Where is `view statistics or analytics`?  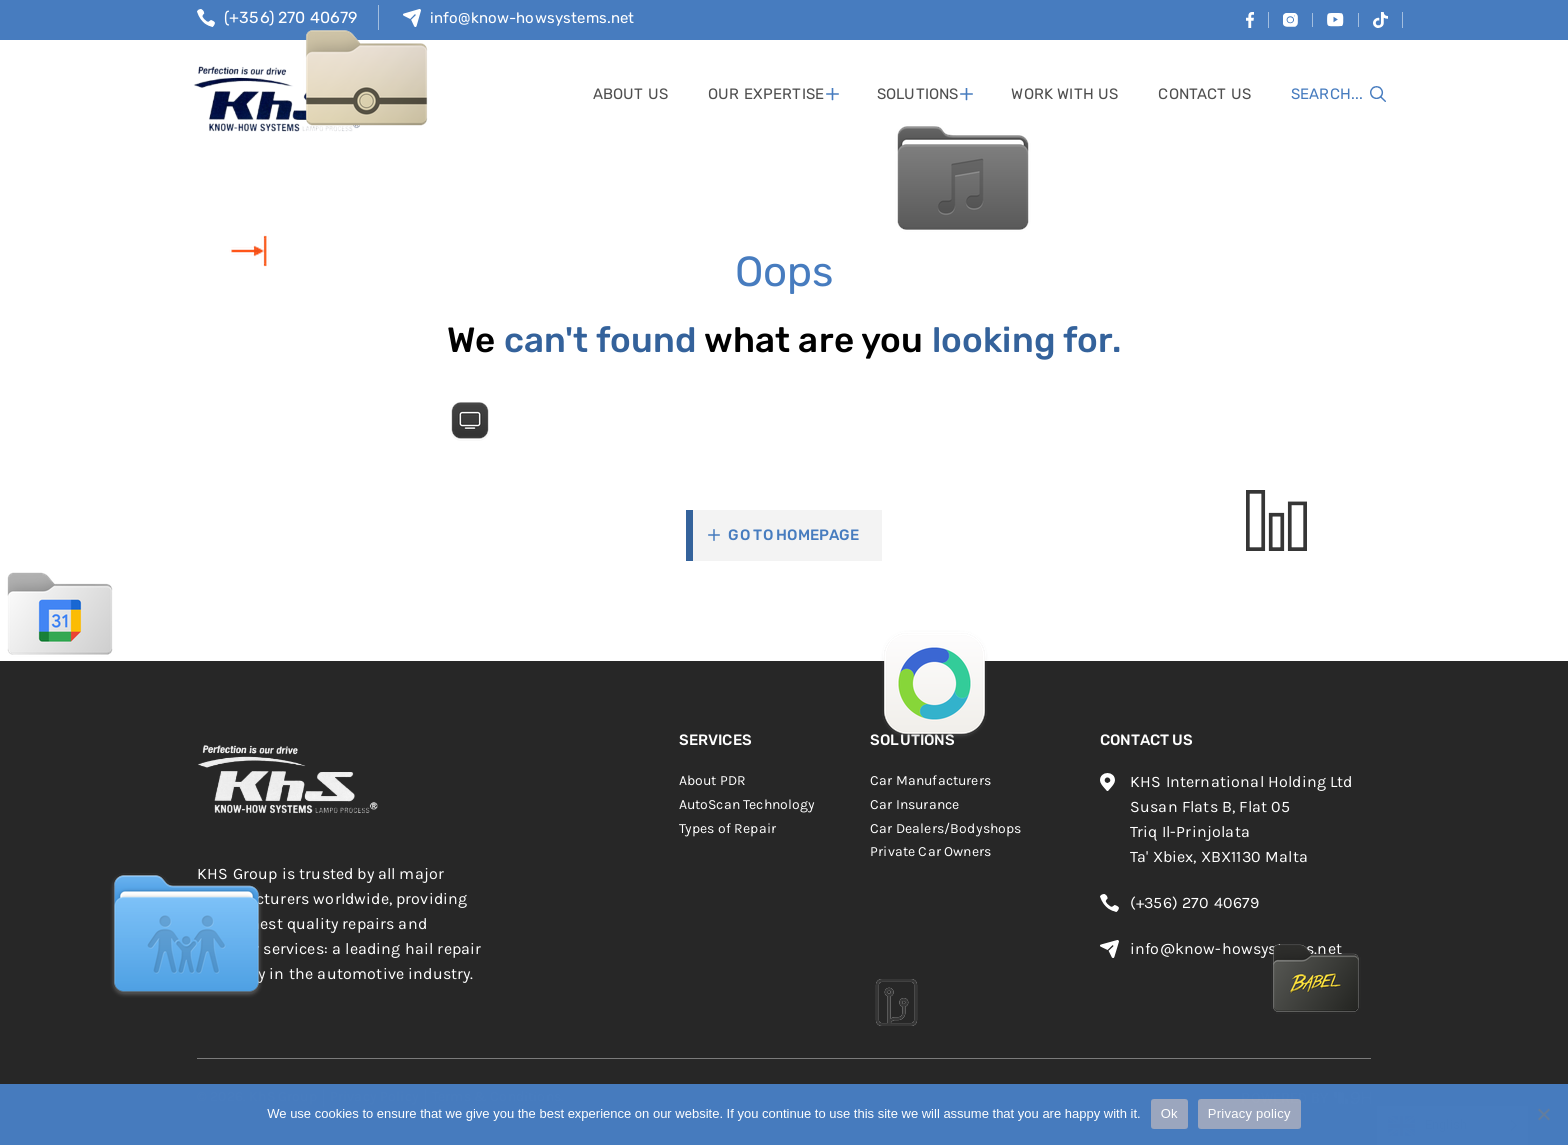
view statistics or analytics is located at coordinates (1276, 520).